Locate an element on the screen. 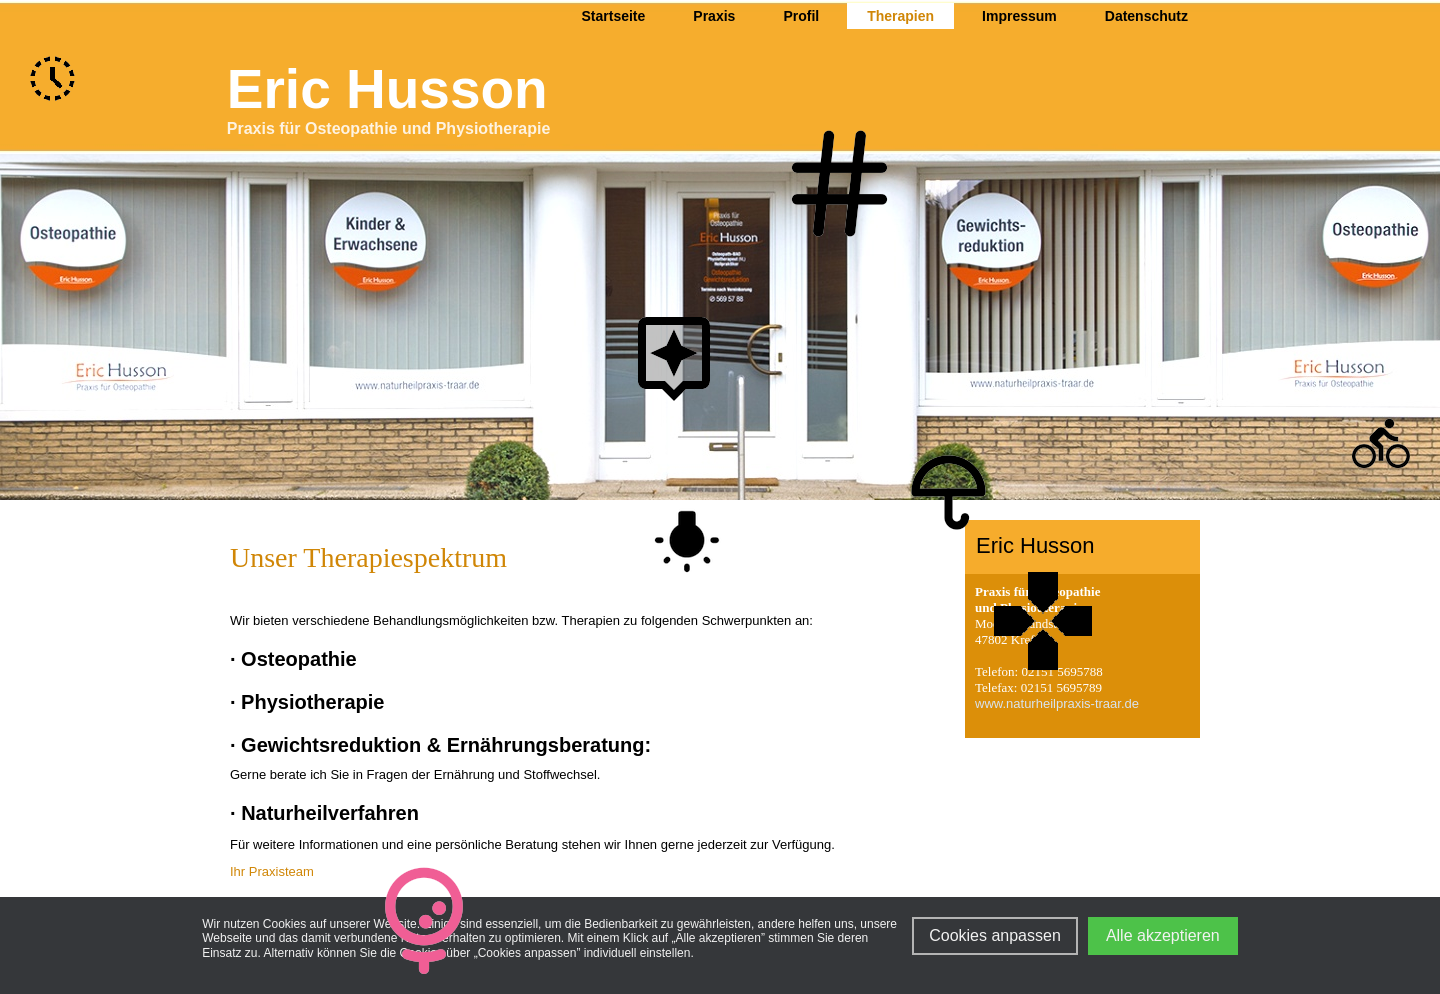 The image size is (1440, 994). indicates history tracking is disabled is located at coordinates (52, 78).